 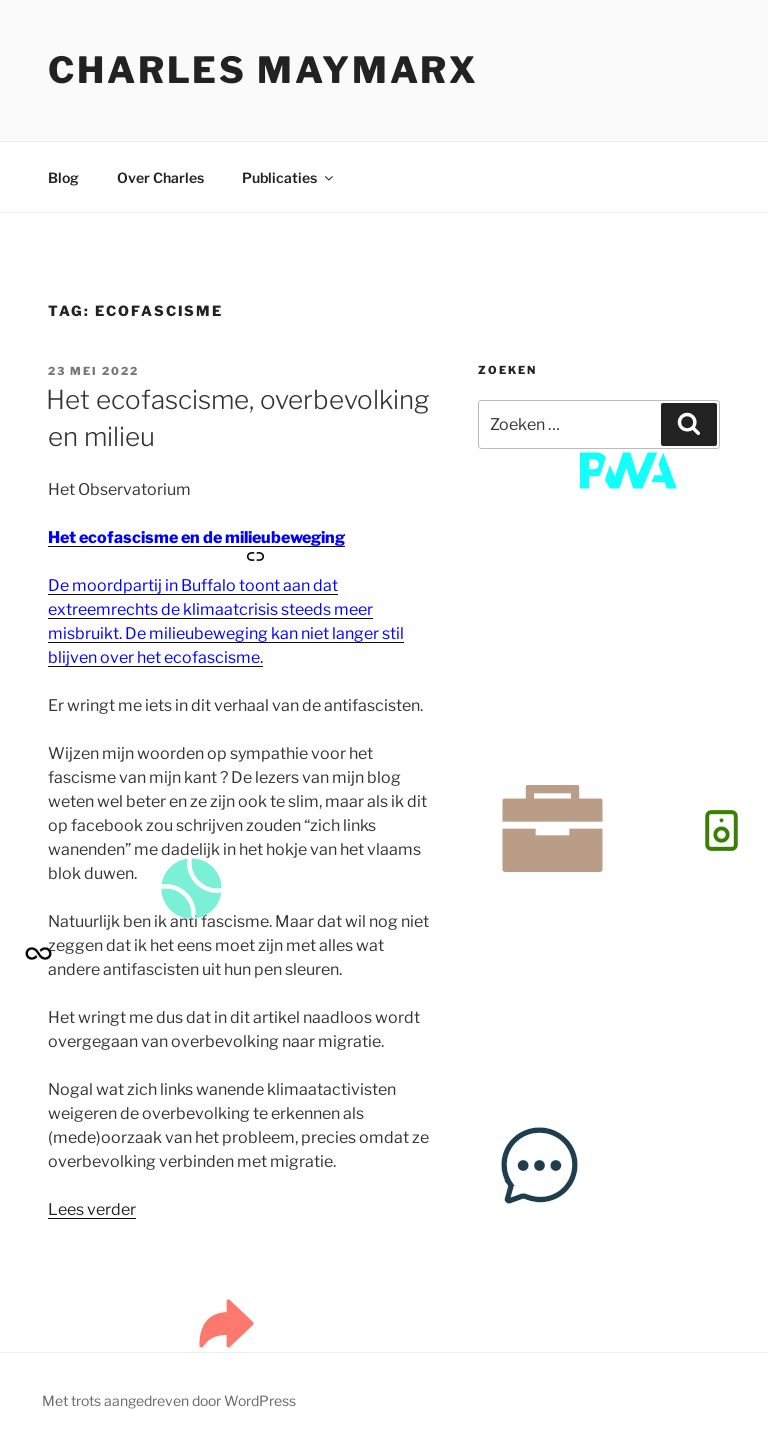 I want to click on access tennis or sports-related features, so click(x=191, y=888).